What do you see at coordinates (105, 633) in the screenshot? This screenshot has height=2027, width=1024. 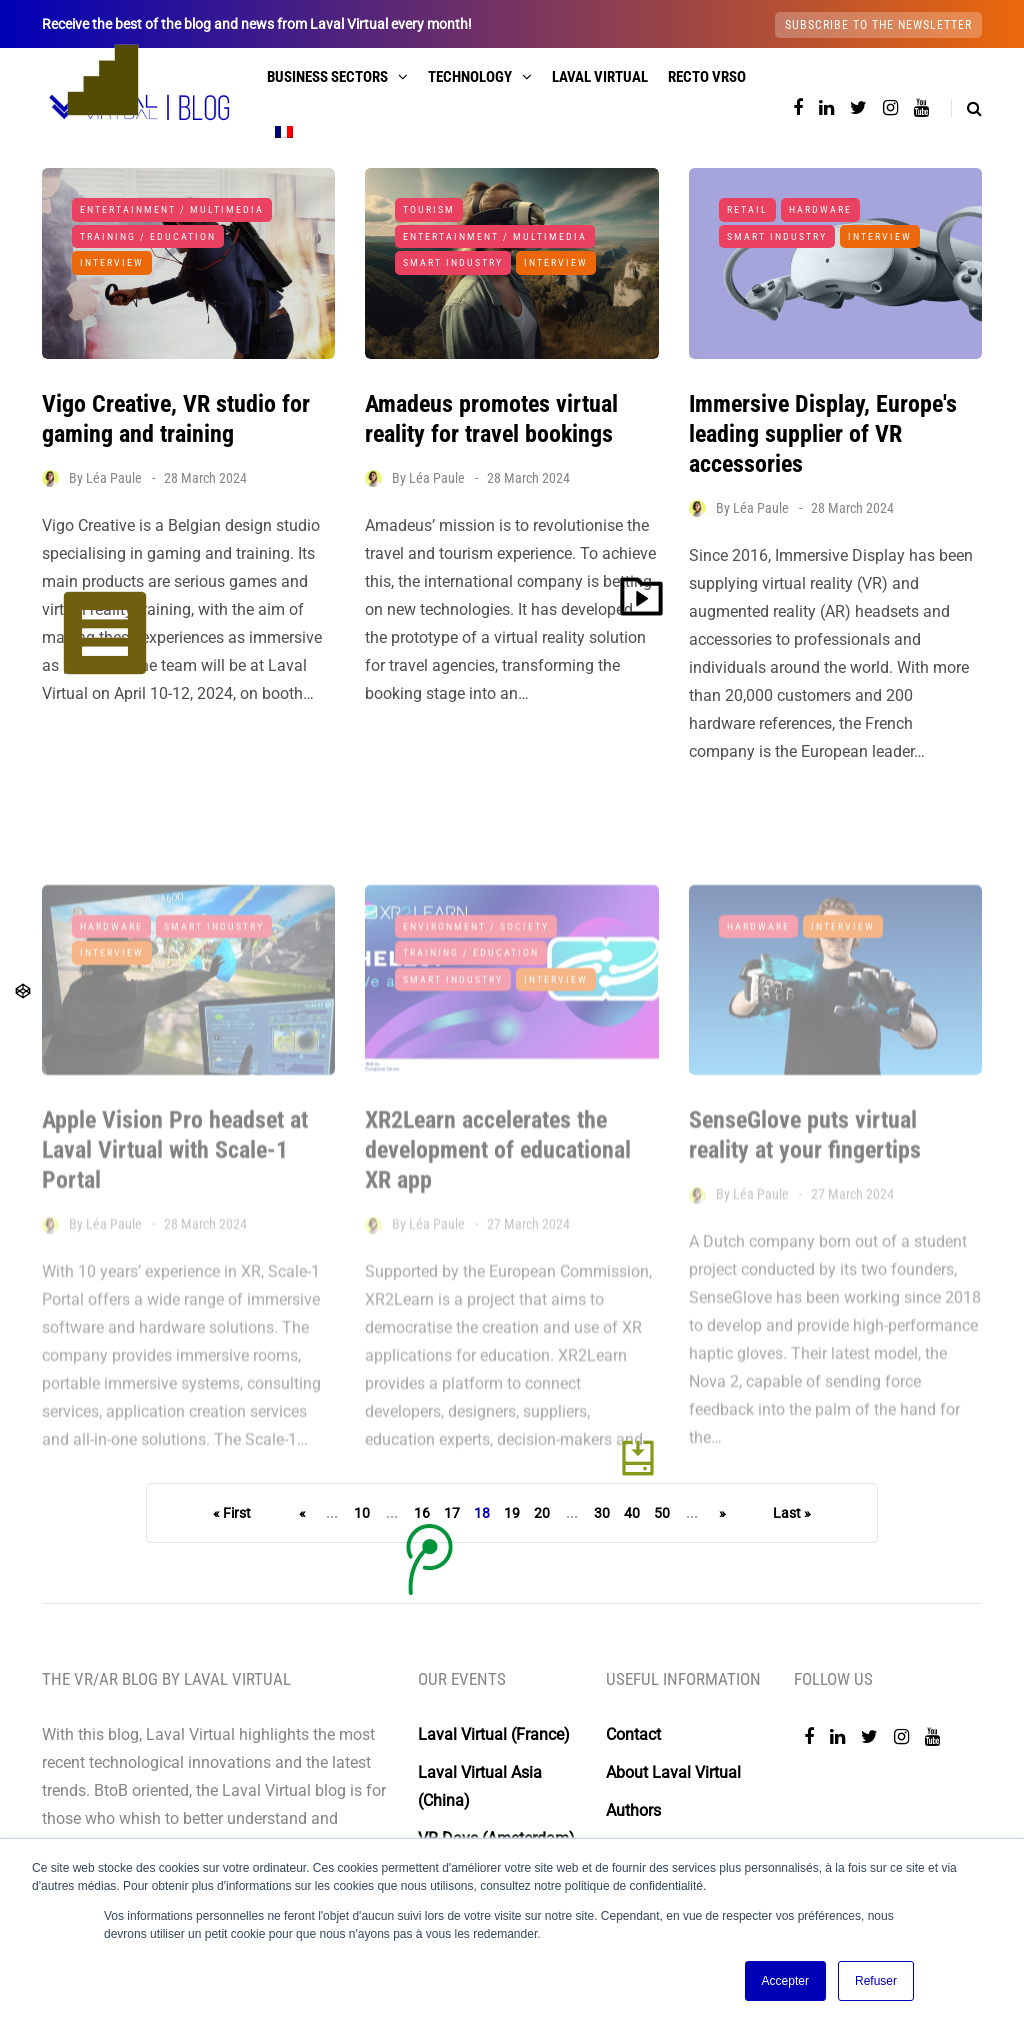 I see `switch to horizontal layout view` at bounding box center [105, 633].